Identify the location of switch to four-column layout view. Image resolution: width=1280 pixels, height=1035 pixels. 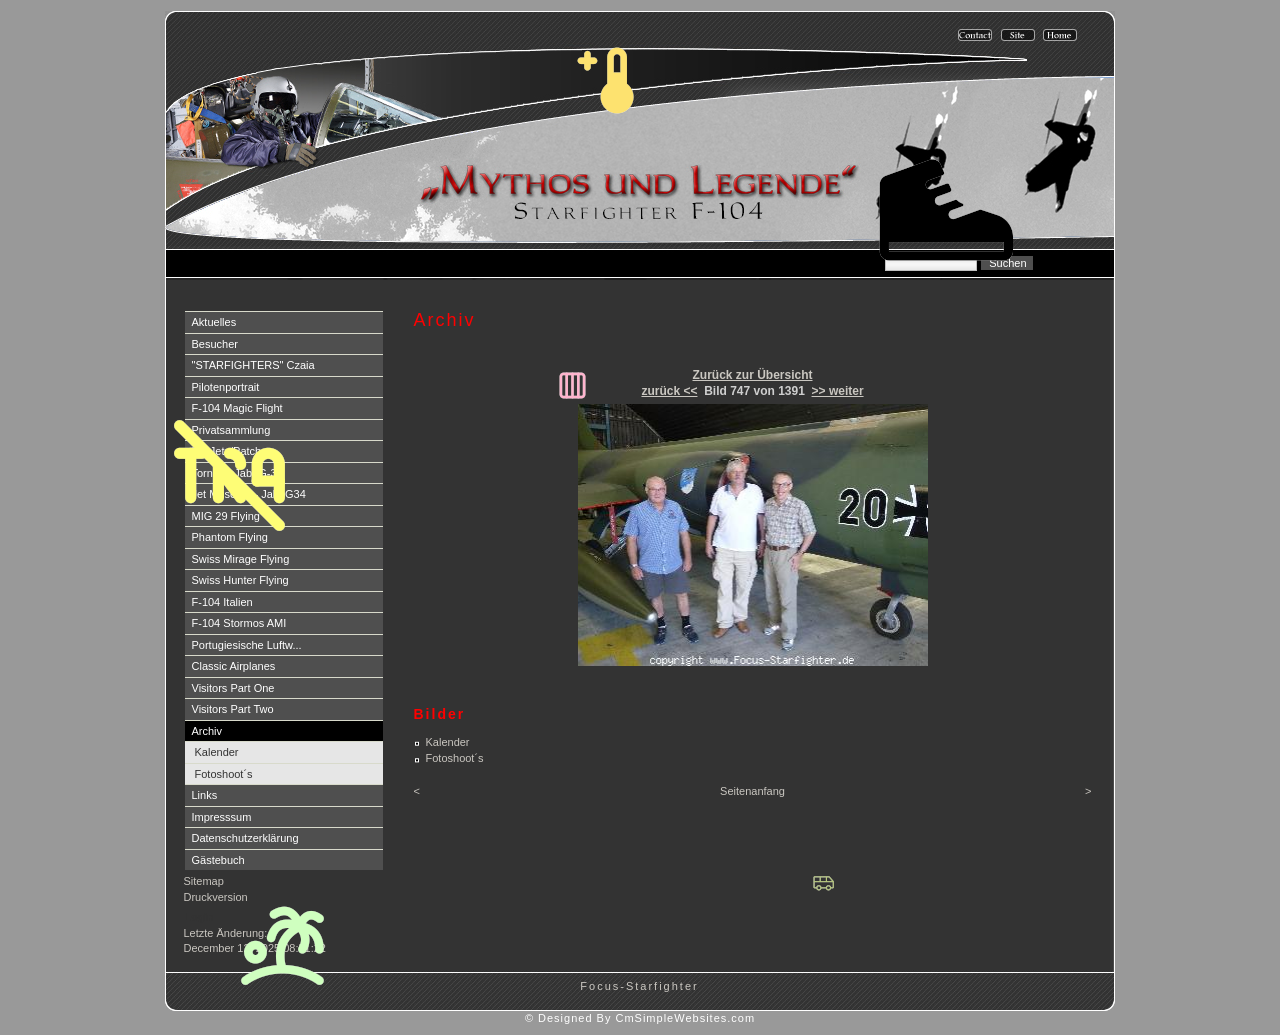
(572, 385).